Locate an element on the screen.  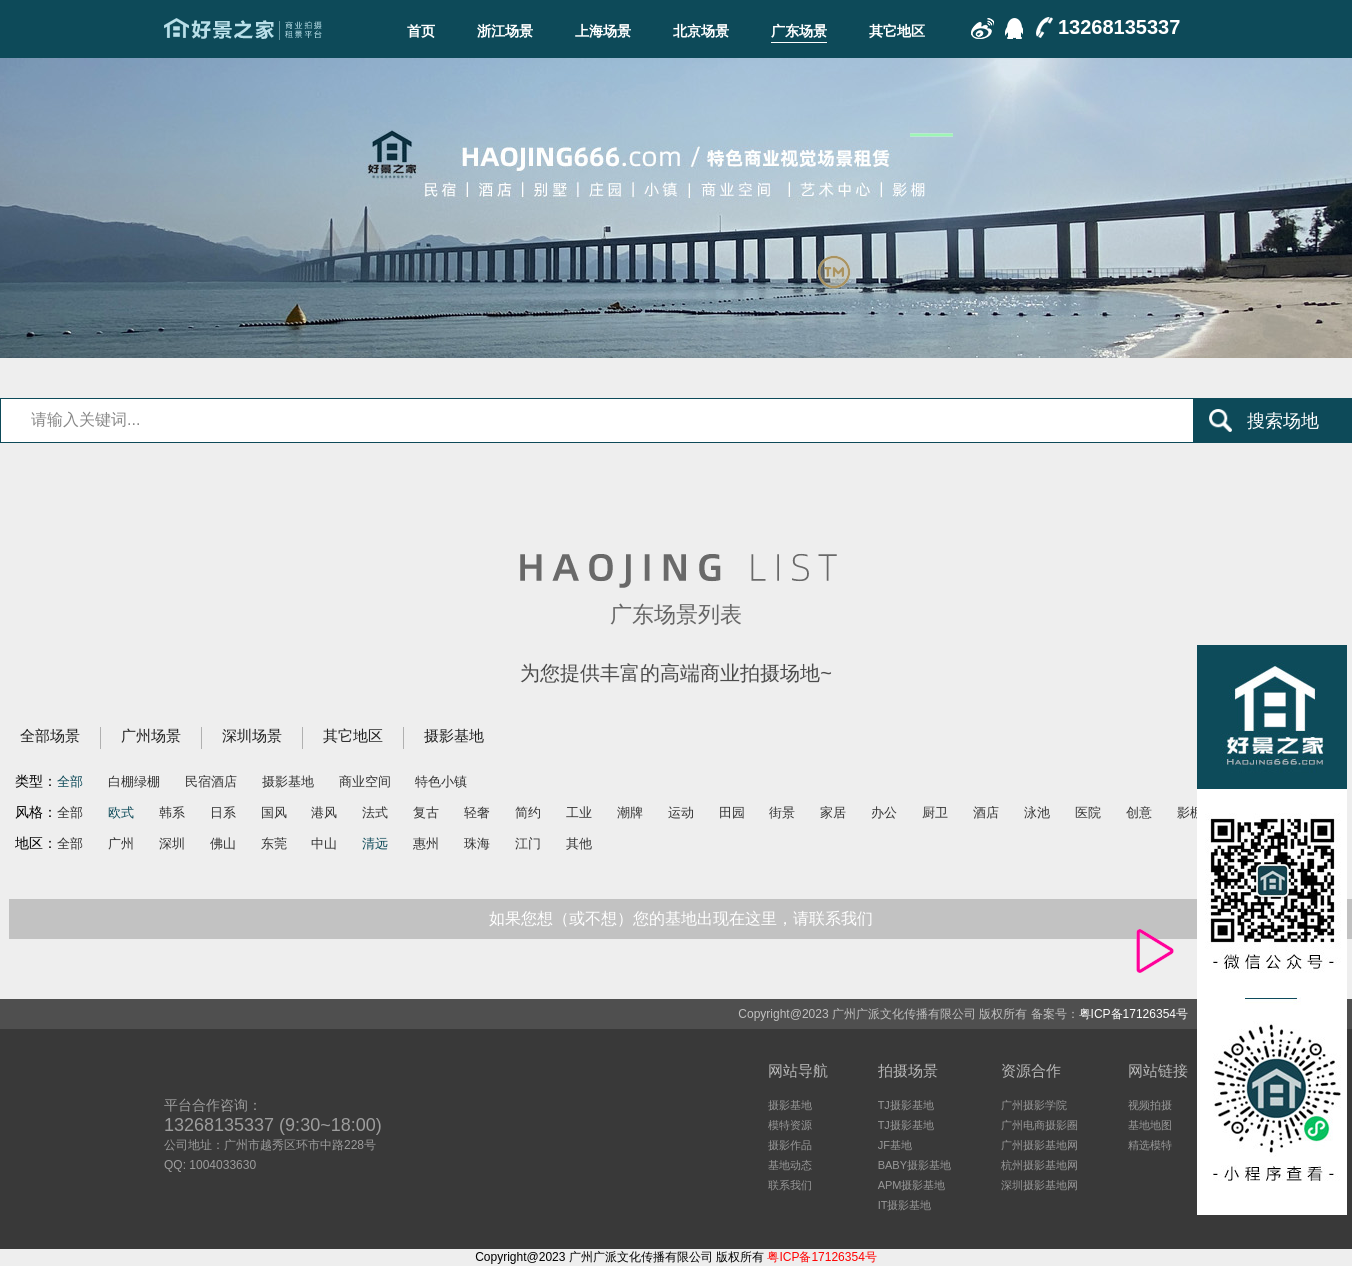
indicates trademarked content or branding is located at coordinates (834, 272).